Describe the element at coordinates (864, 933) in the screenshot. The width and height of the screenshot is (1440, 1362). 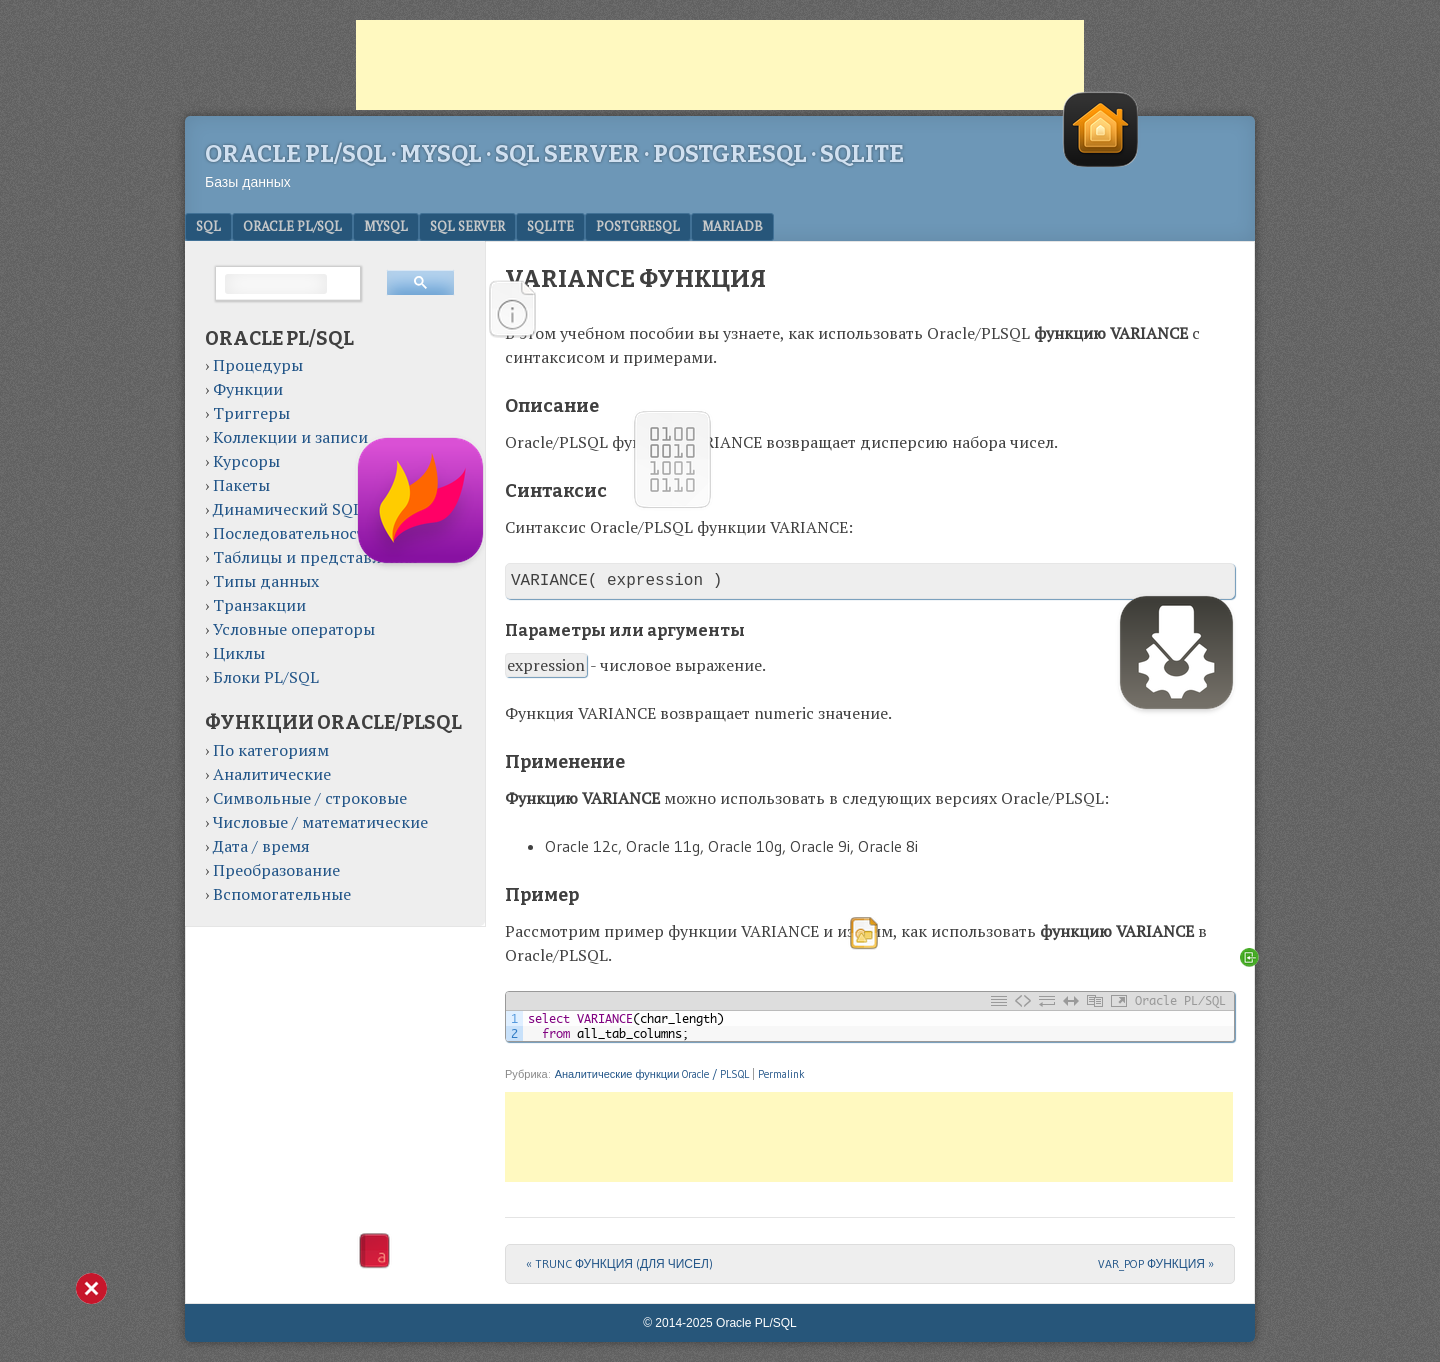
I see `open a libreoffice draw document` at that location.